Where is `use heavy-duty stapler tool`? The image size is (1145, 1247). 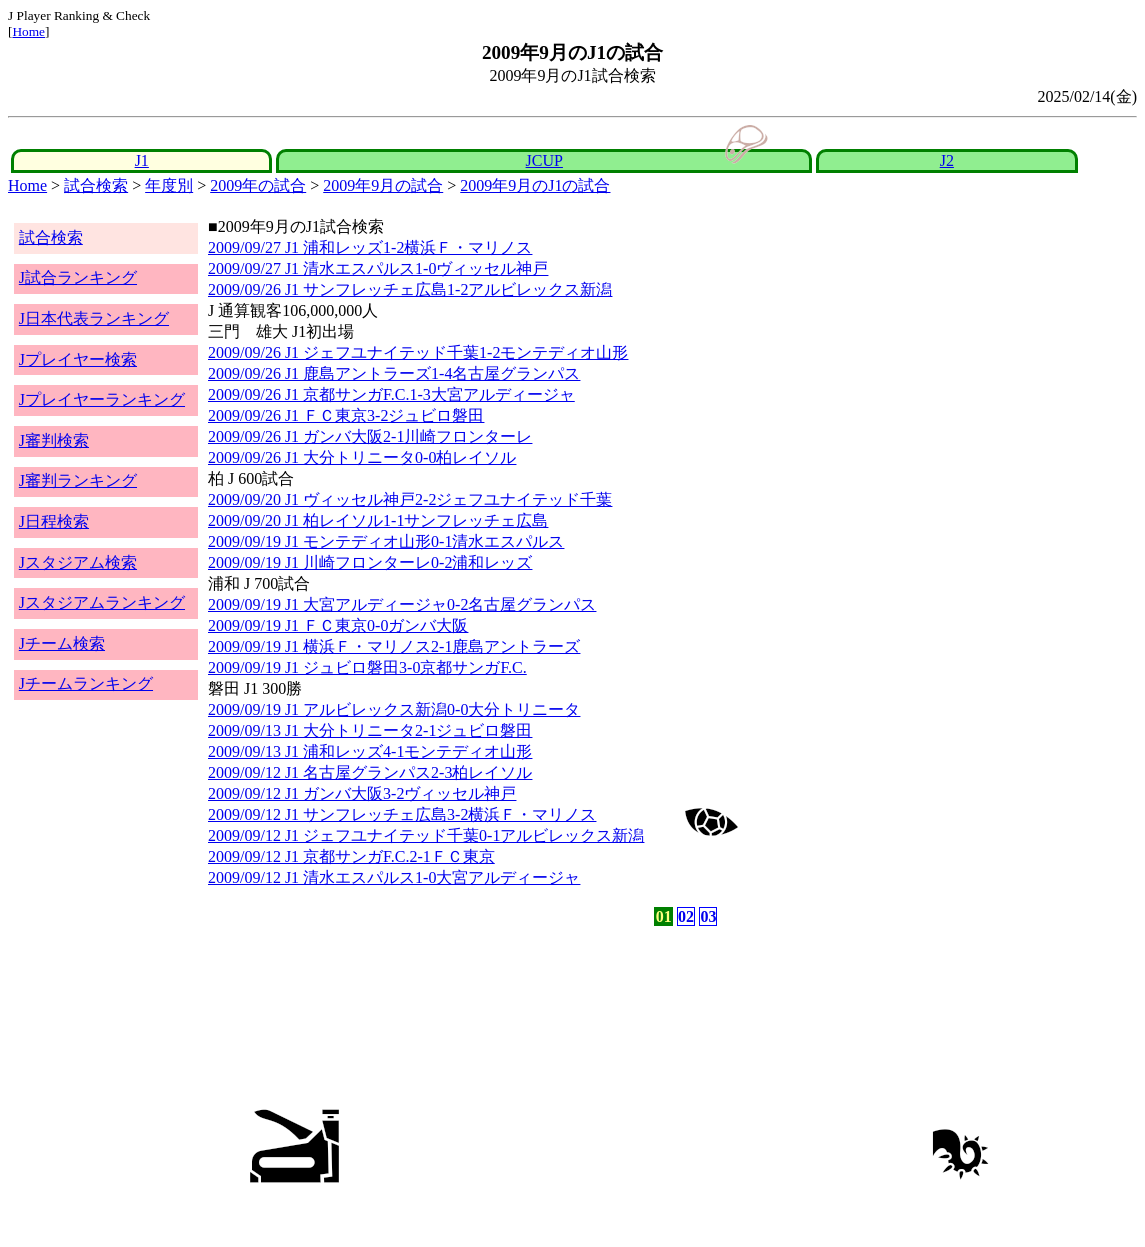
use heavy-duty stapler tool is located at coordinates (294, 1144).